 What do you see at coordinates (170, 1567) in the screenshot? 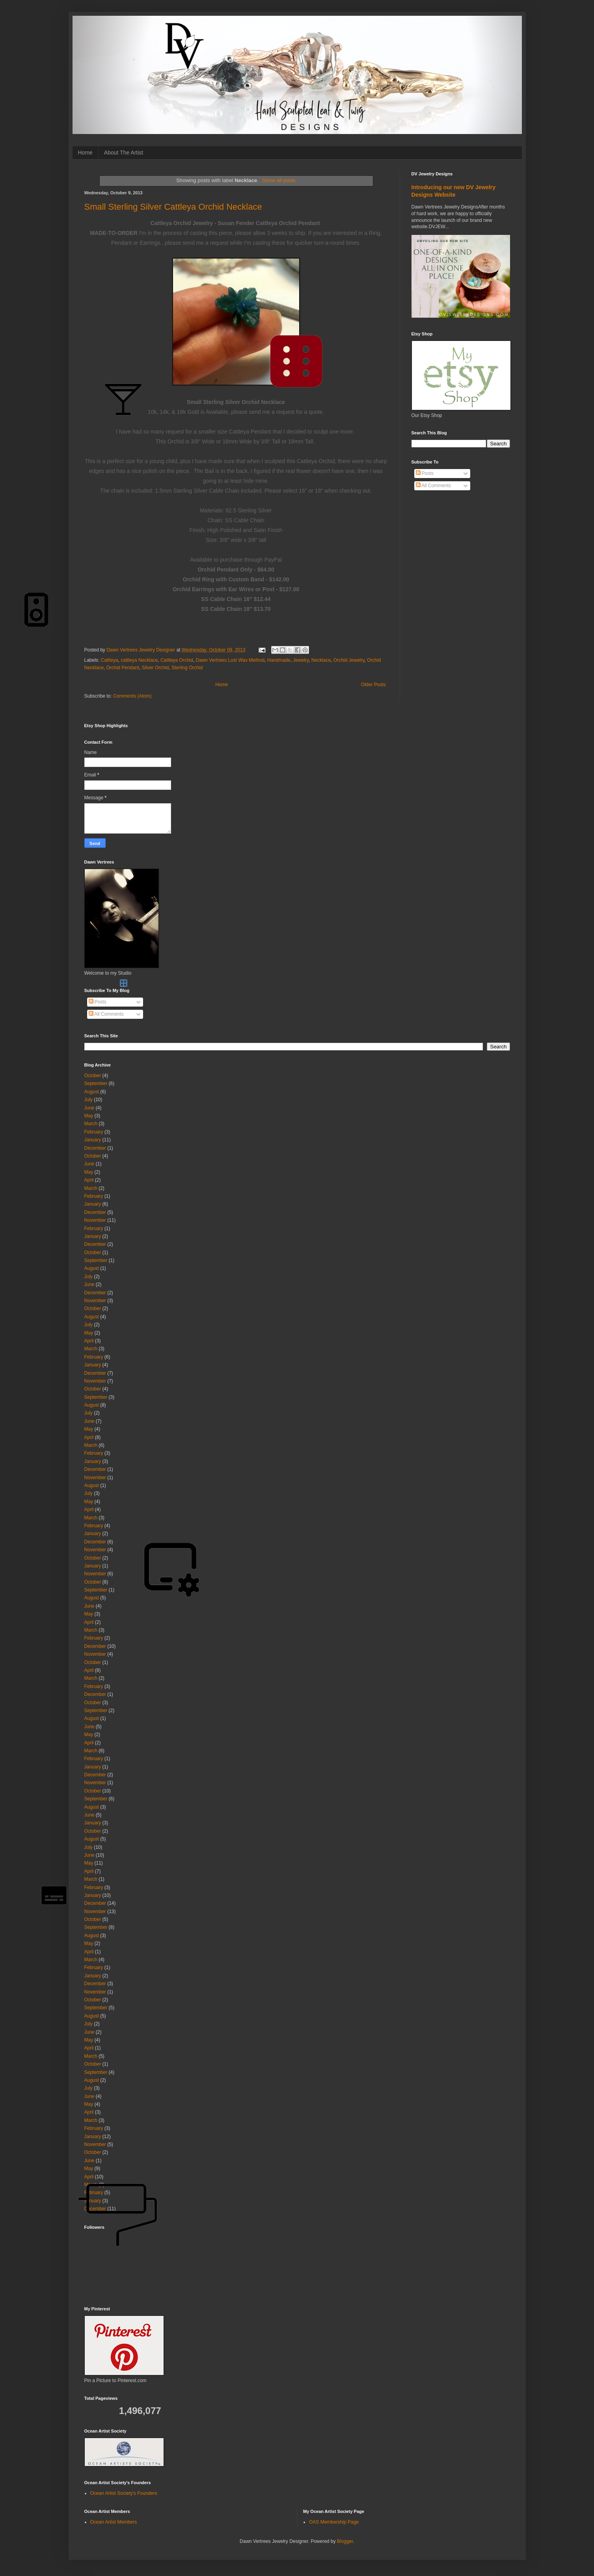
I see `access tablet display settings` at bounding box center [170, 1567].